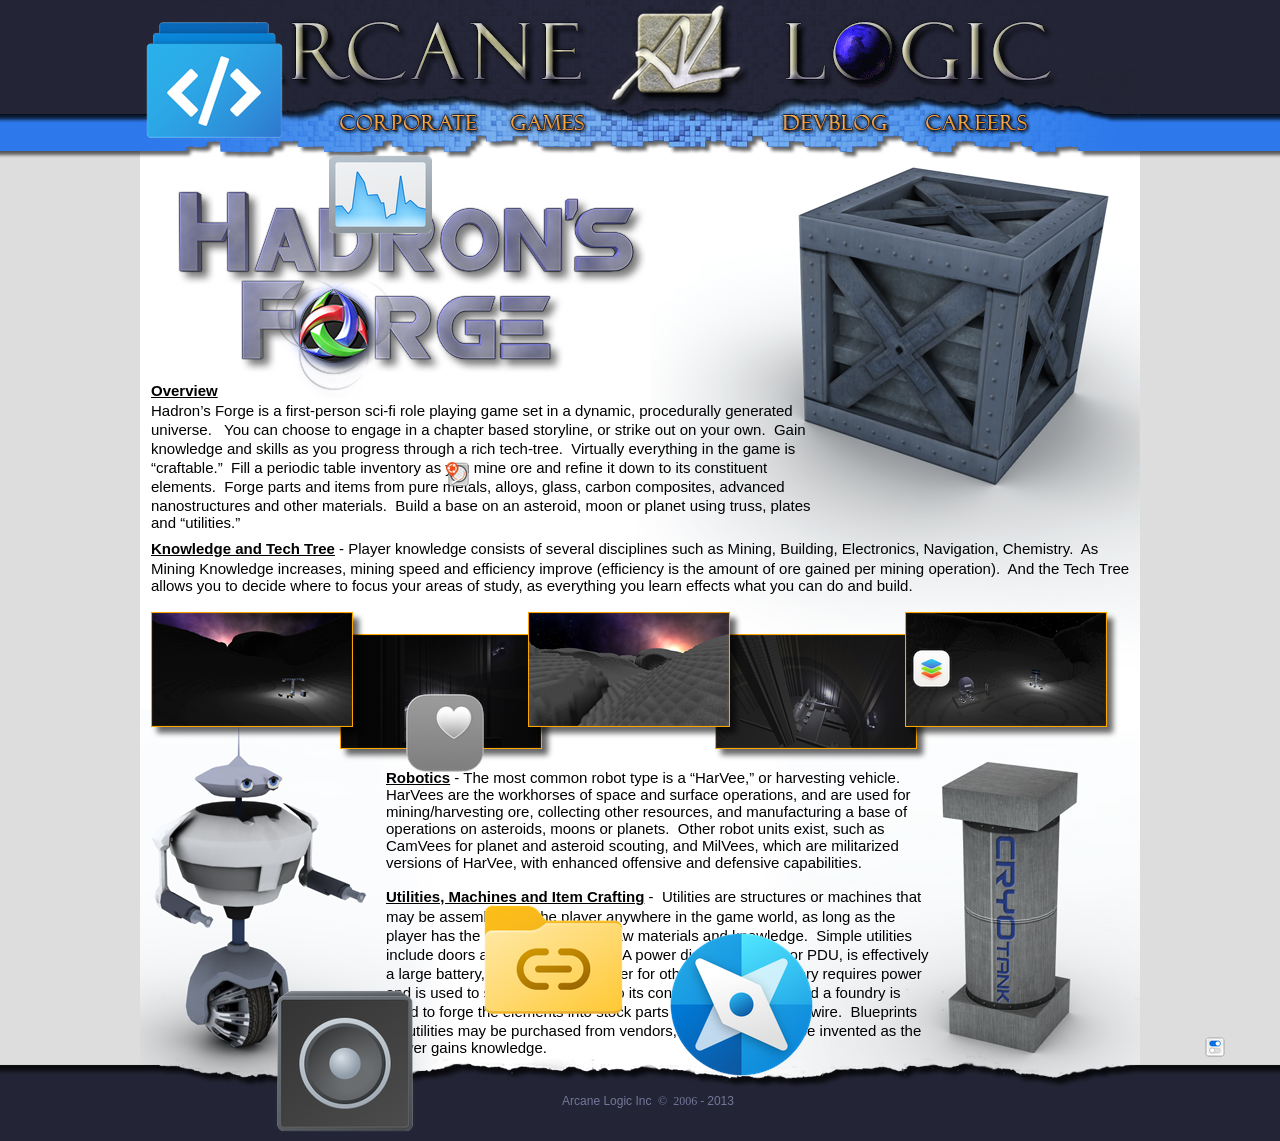 Image resolution: width=1280 pixels, height=1141 pixels. I want to click on launch setup wizard or installation assistant, so click(741, 1004).